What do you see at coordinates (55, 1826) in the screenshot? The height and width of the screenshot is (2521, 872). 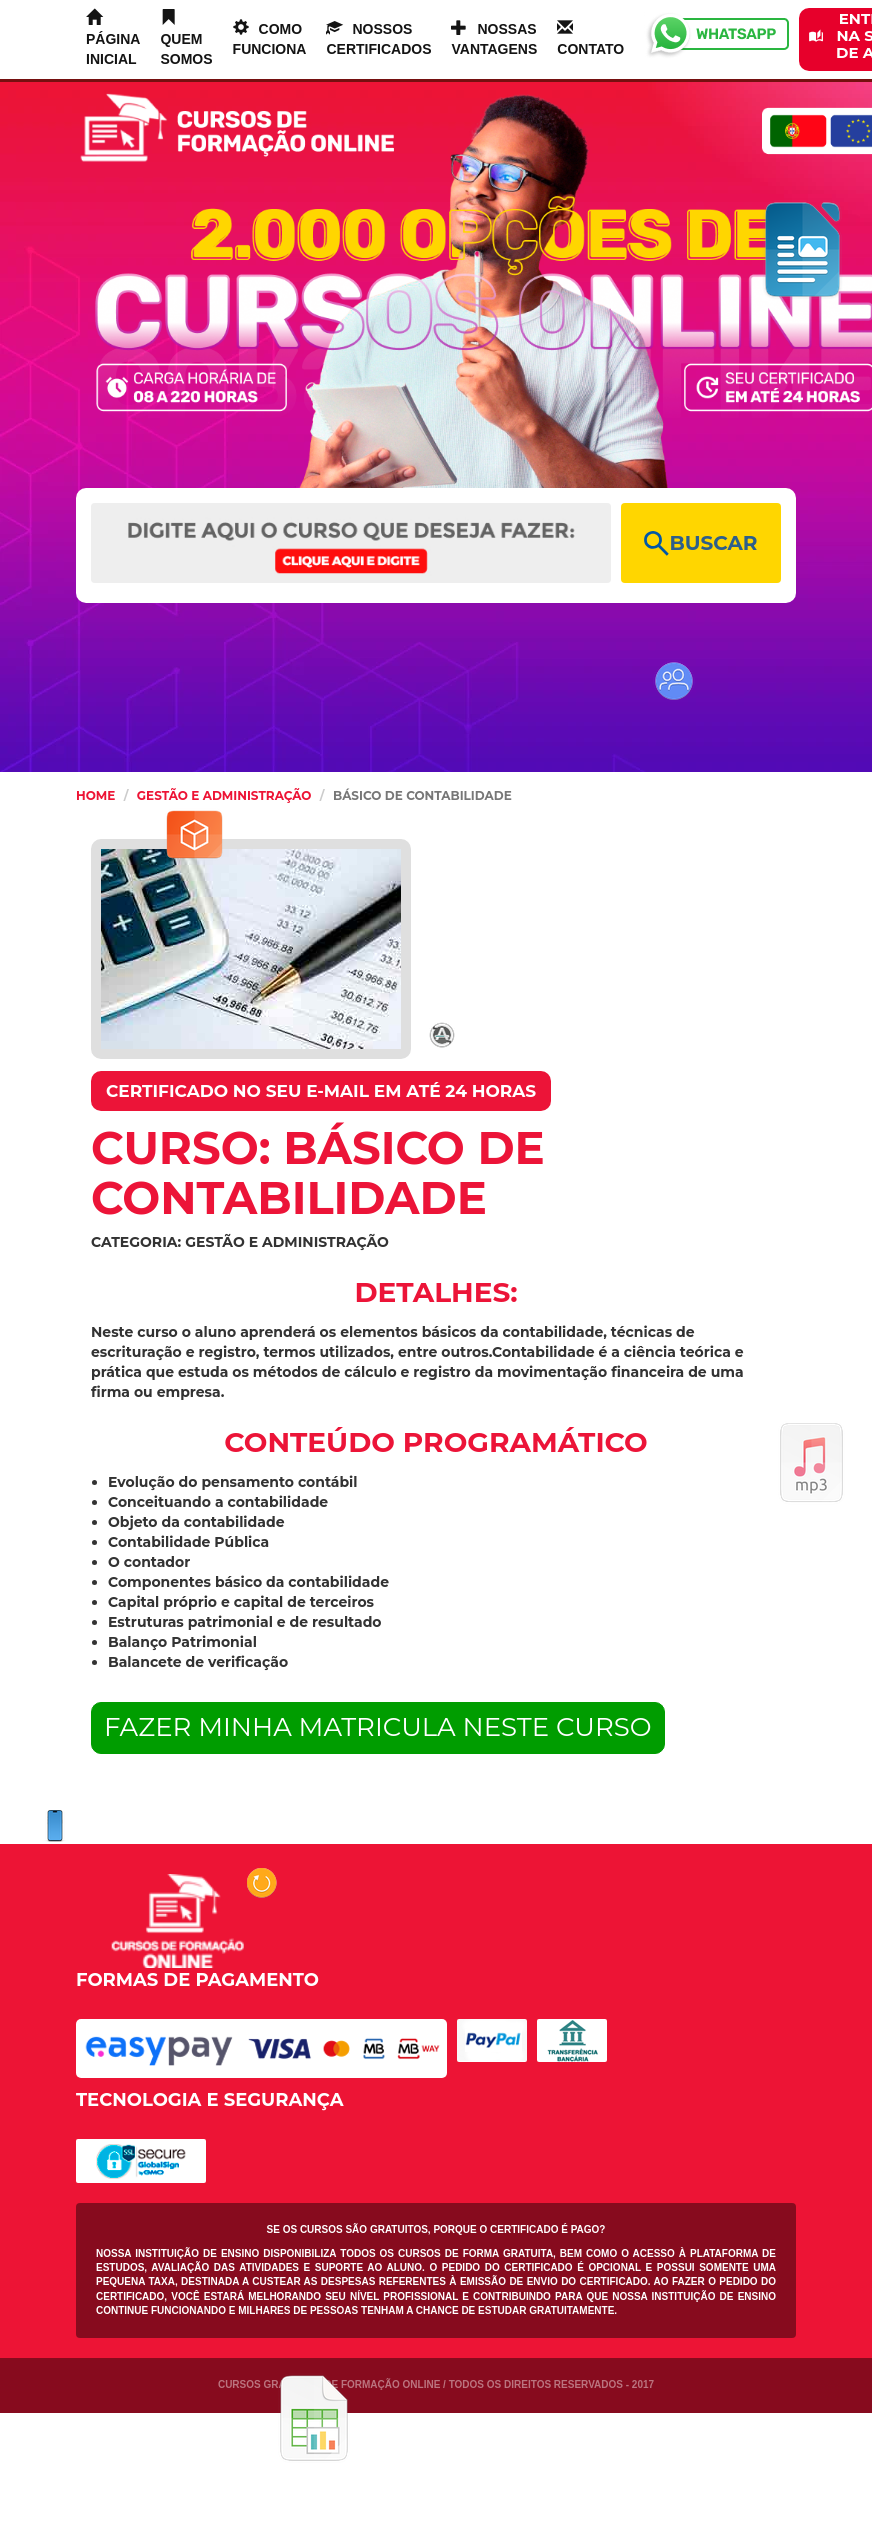 I see `indicates a connected iPhone device` at bounding box center [55, 1826].